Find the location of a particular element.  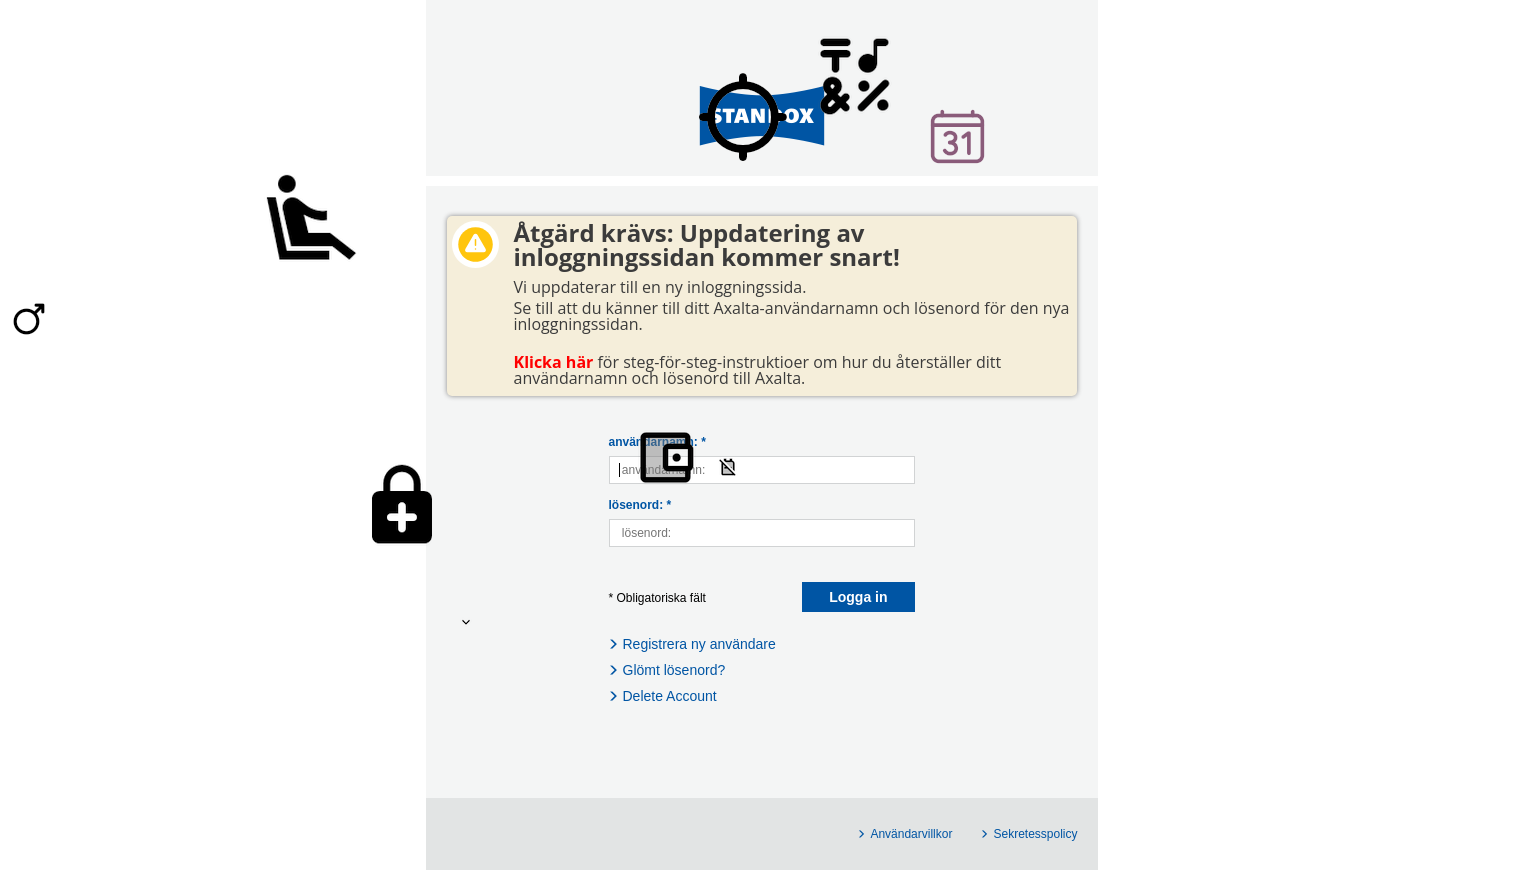

access your digital wallet is located at coordinates (665, 457).